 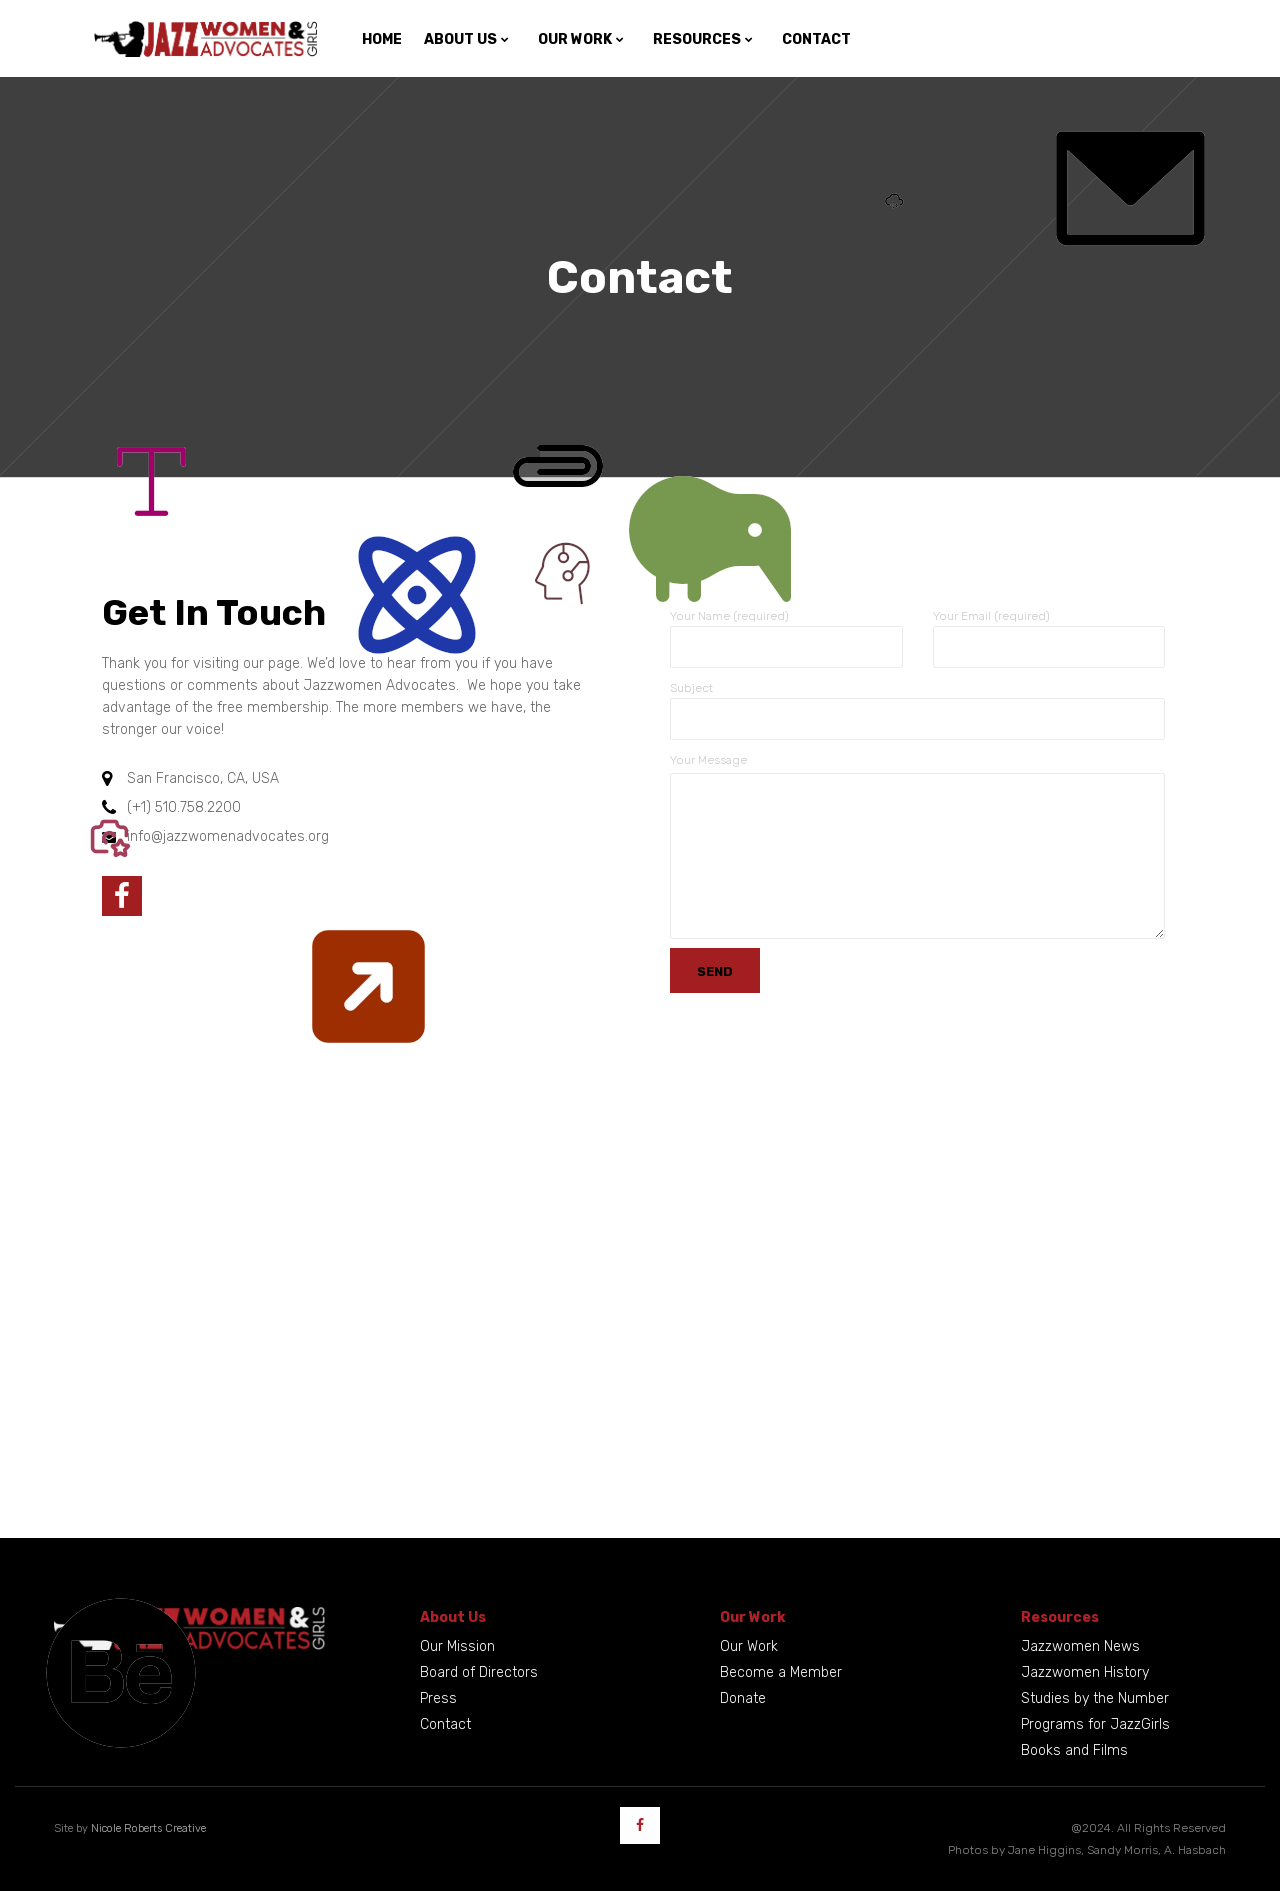 I want to click on attach a file to your message, so click(x=558, y=466).